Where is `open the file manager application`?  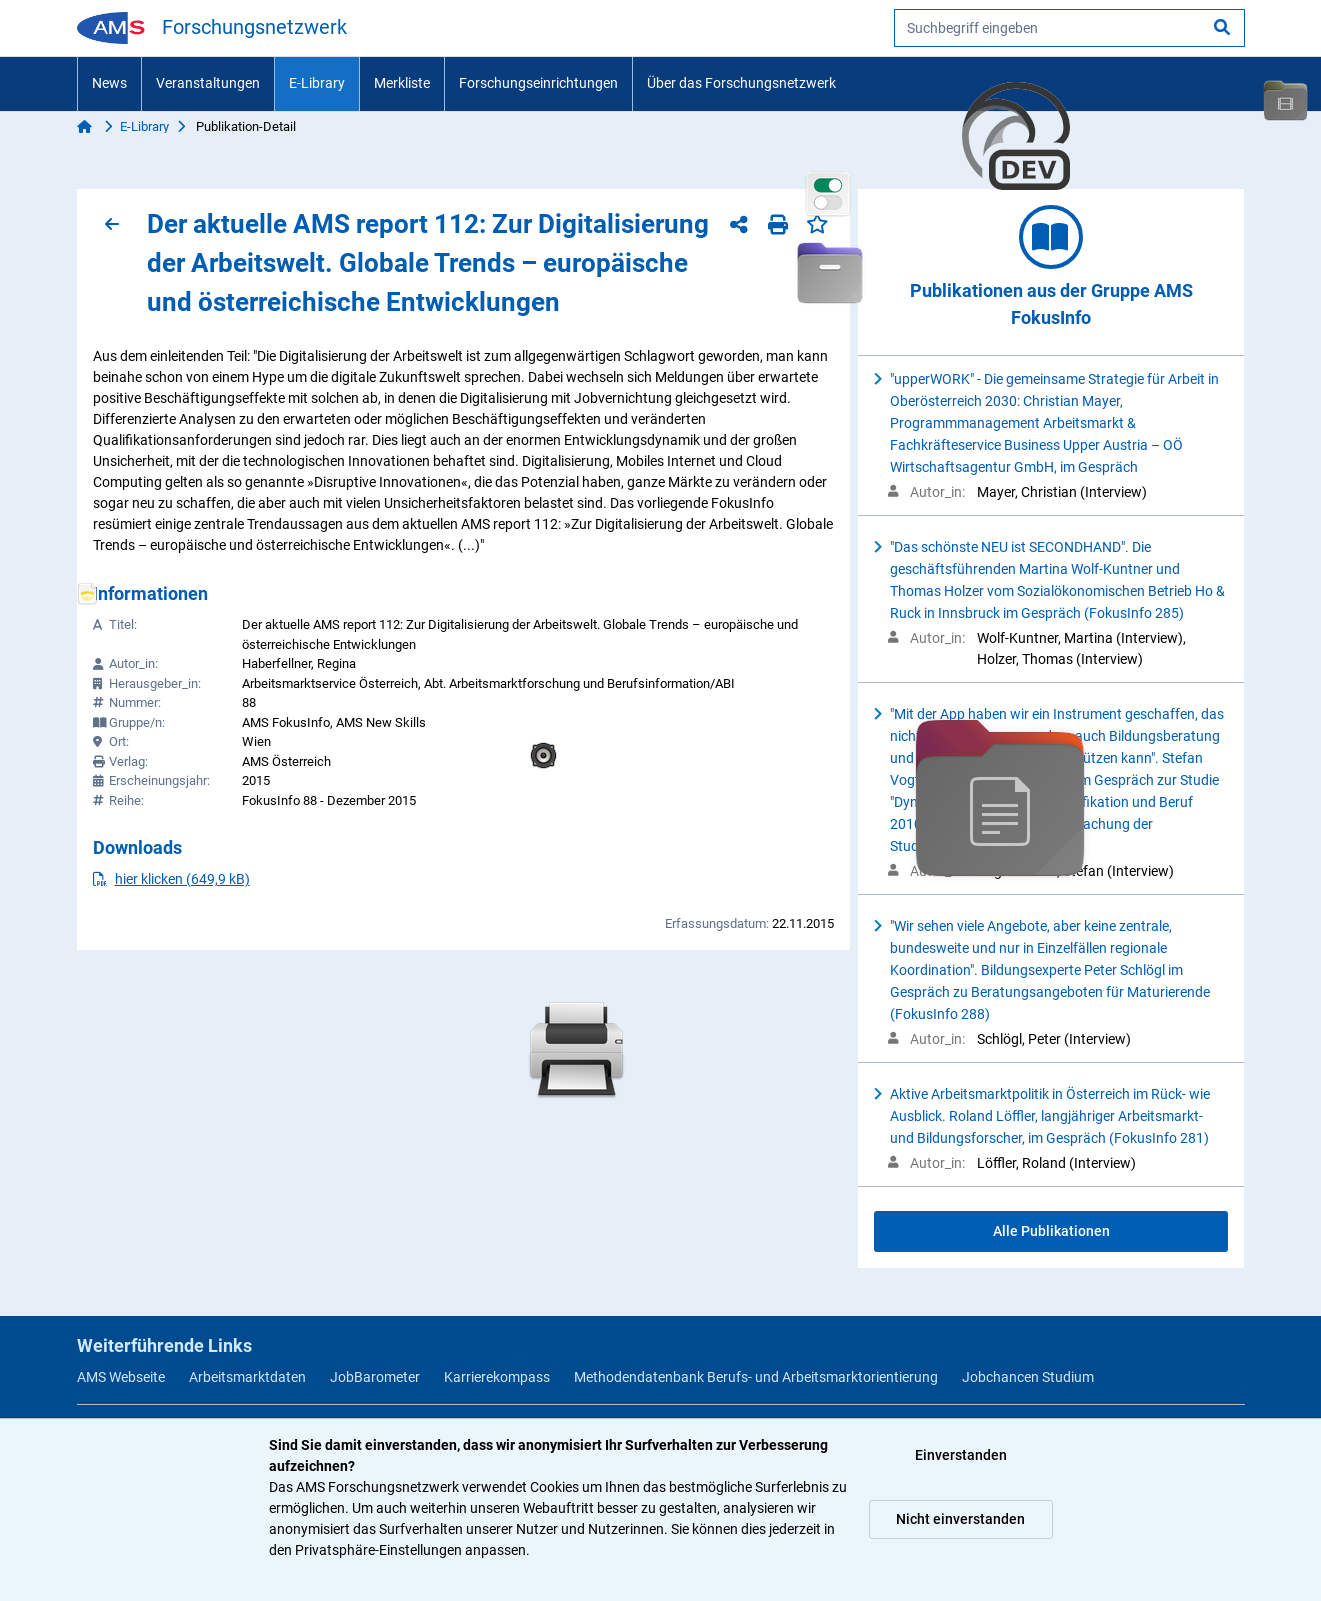 open the file manager application is located at coordinates (830, 273).